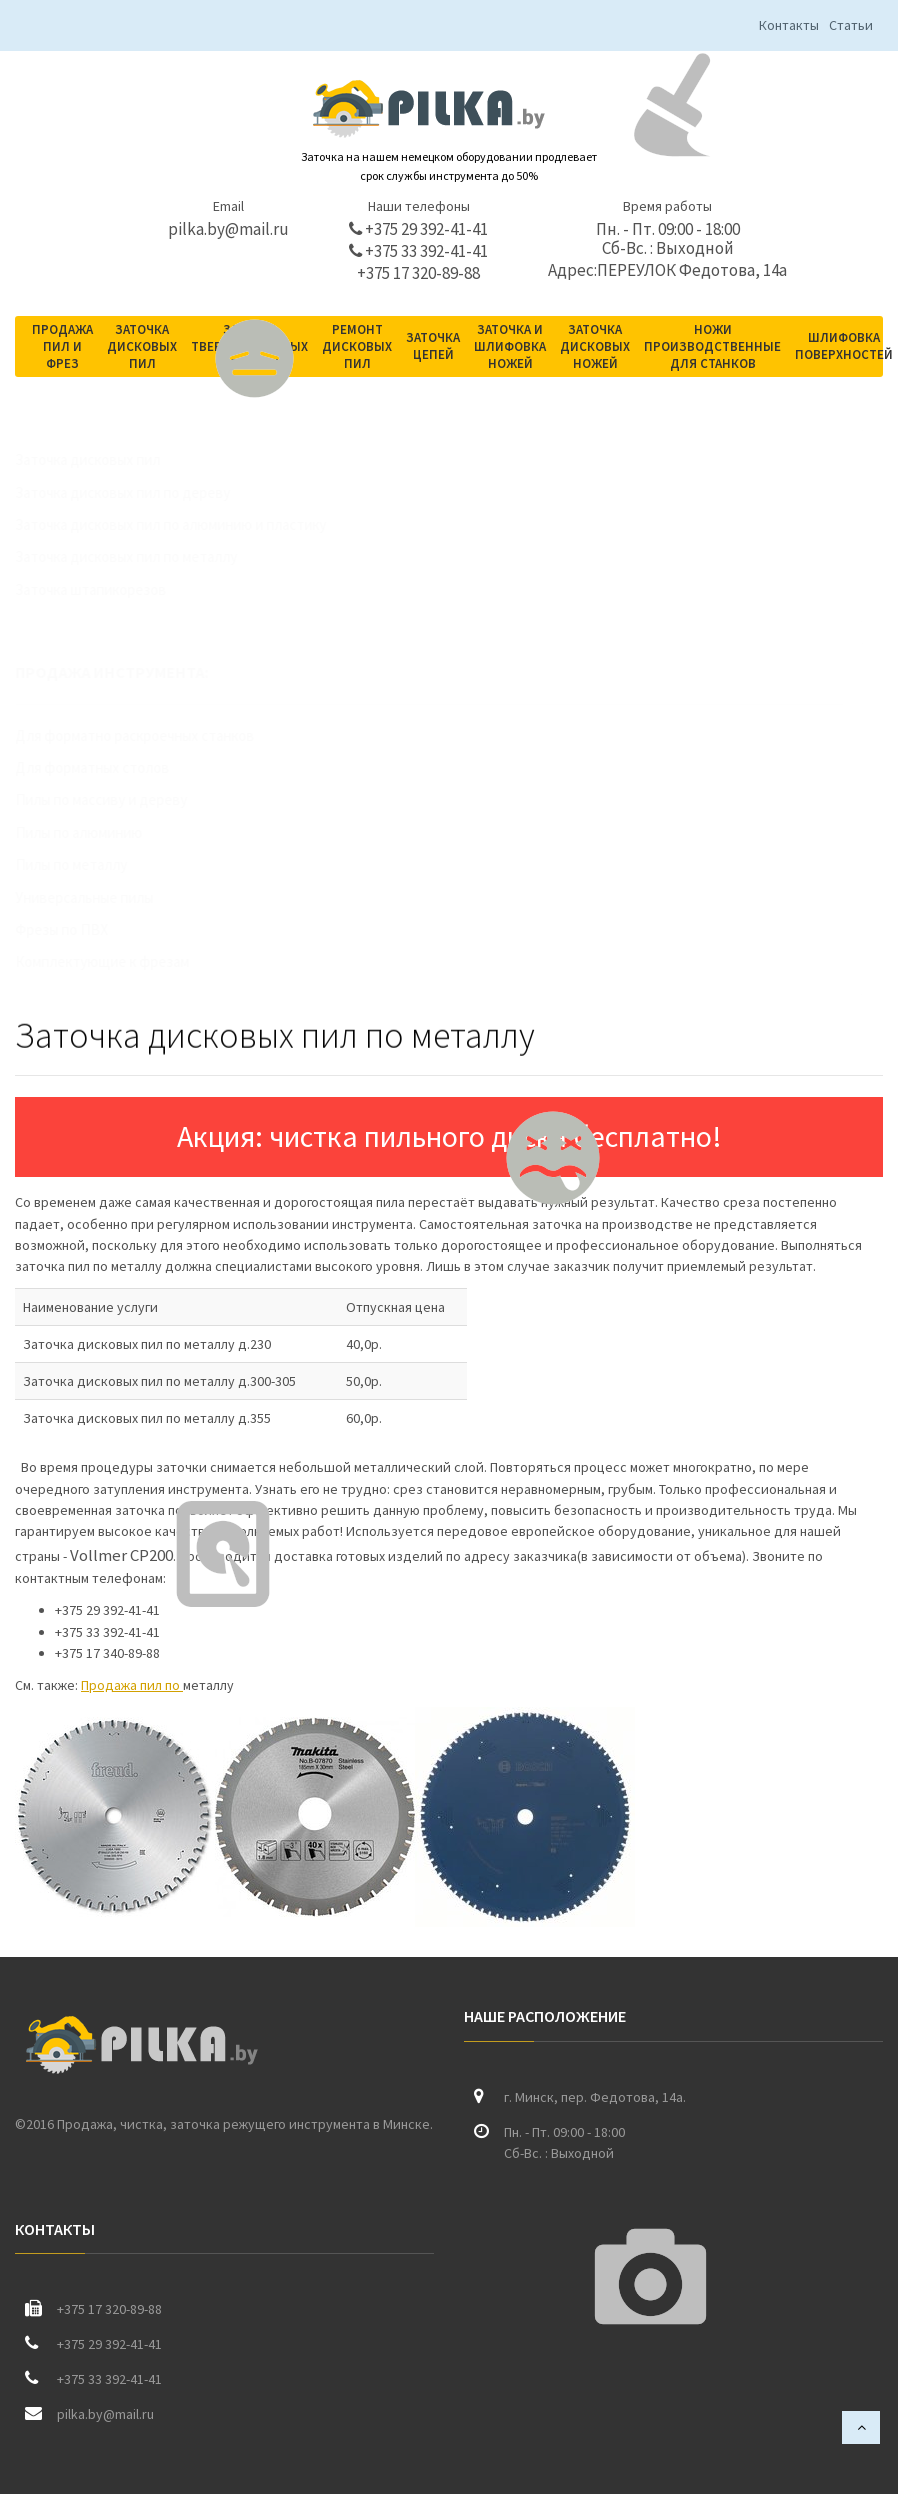 The height and width of the screenshot is (2494, 898). What do you see at coordinates (680, 112) in the screenshot?
I see `clear all items or entries` at bounding box center [680, 112].